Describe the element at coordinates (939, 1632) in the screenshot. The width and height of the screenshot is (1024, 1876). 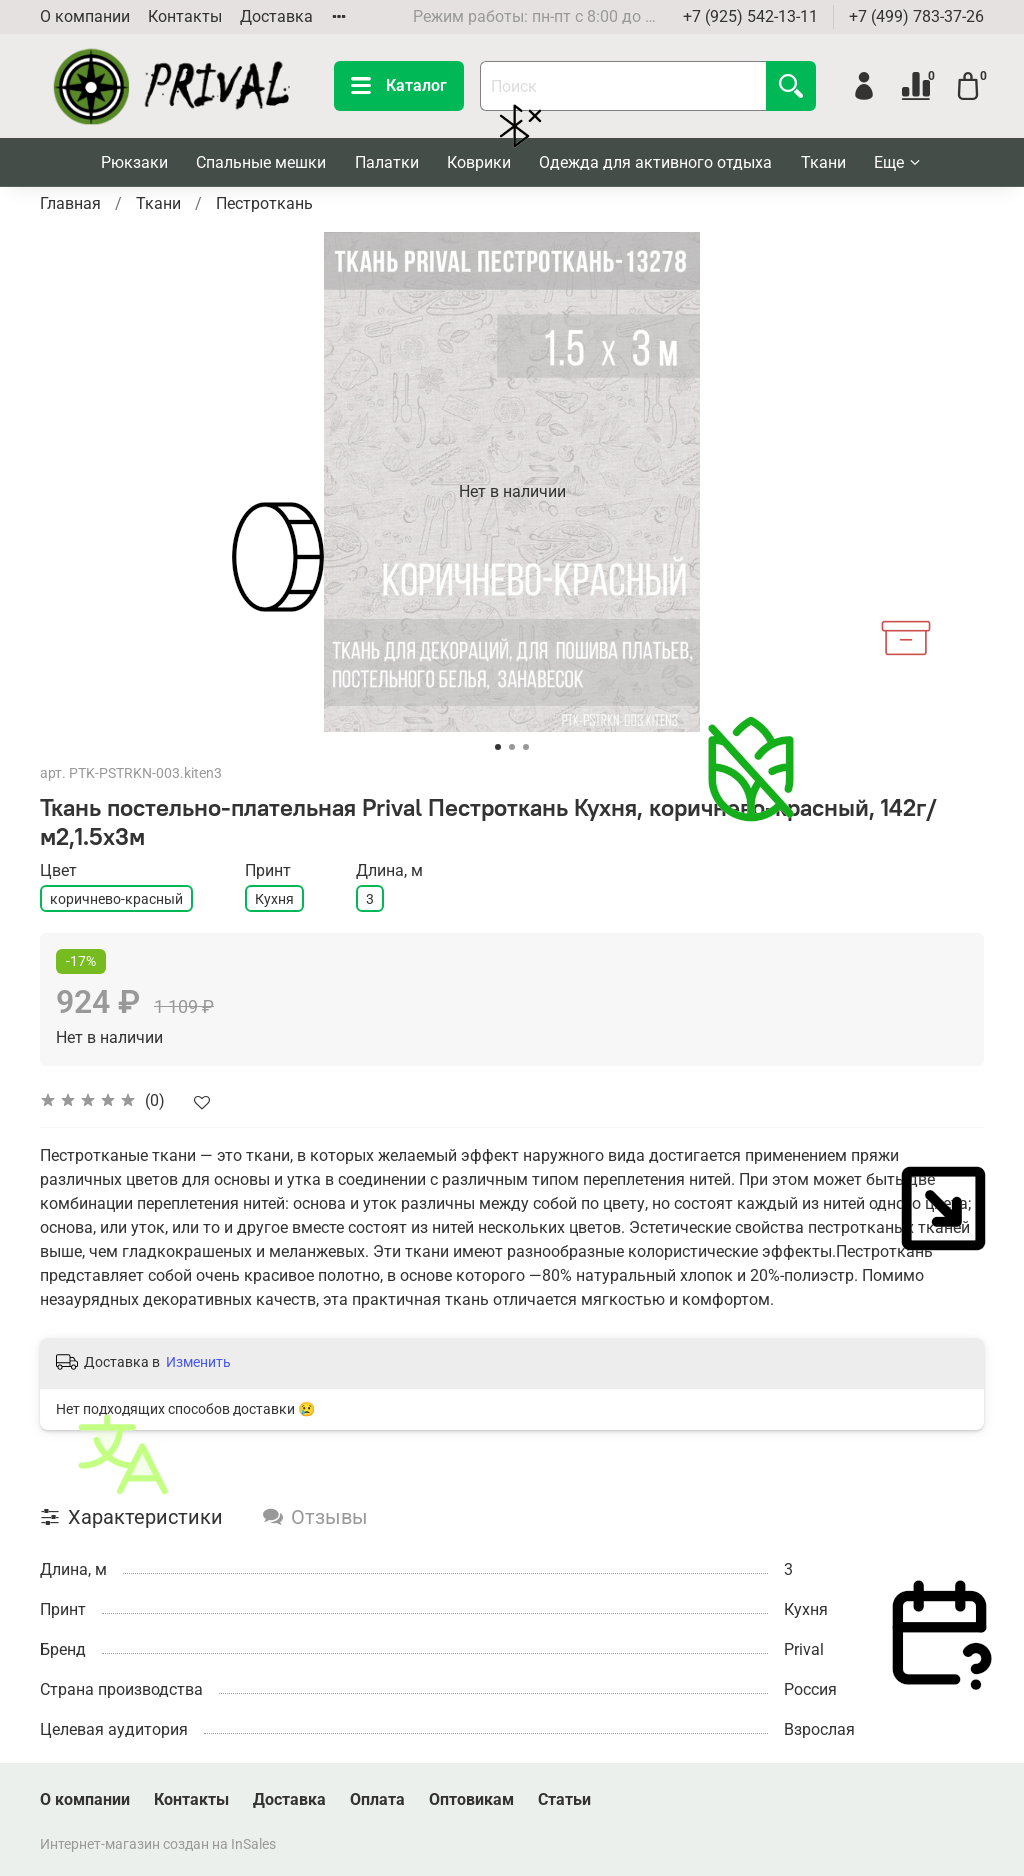
I see `check for unconfirmed or pending events` at that location.